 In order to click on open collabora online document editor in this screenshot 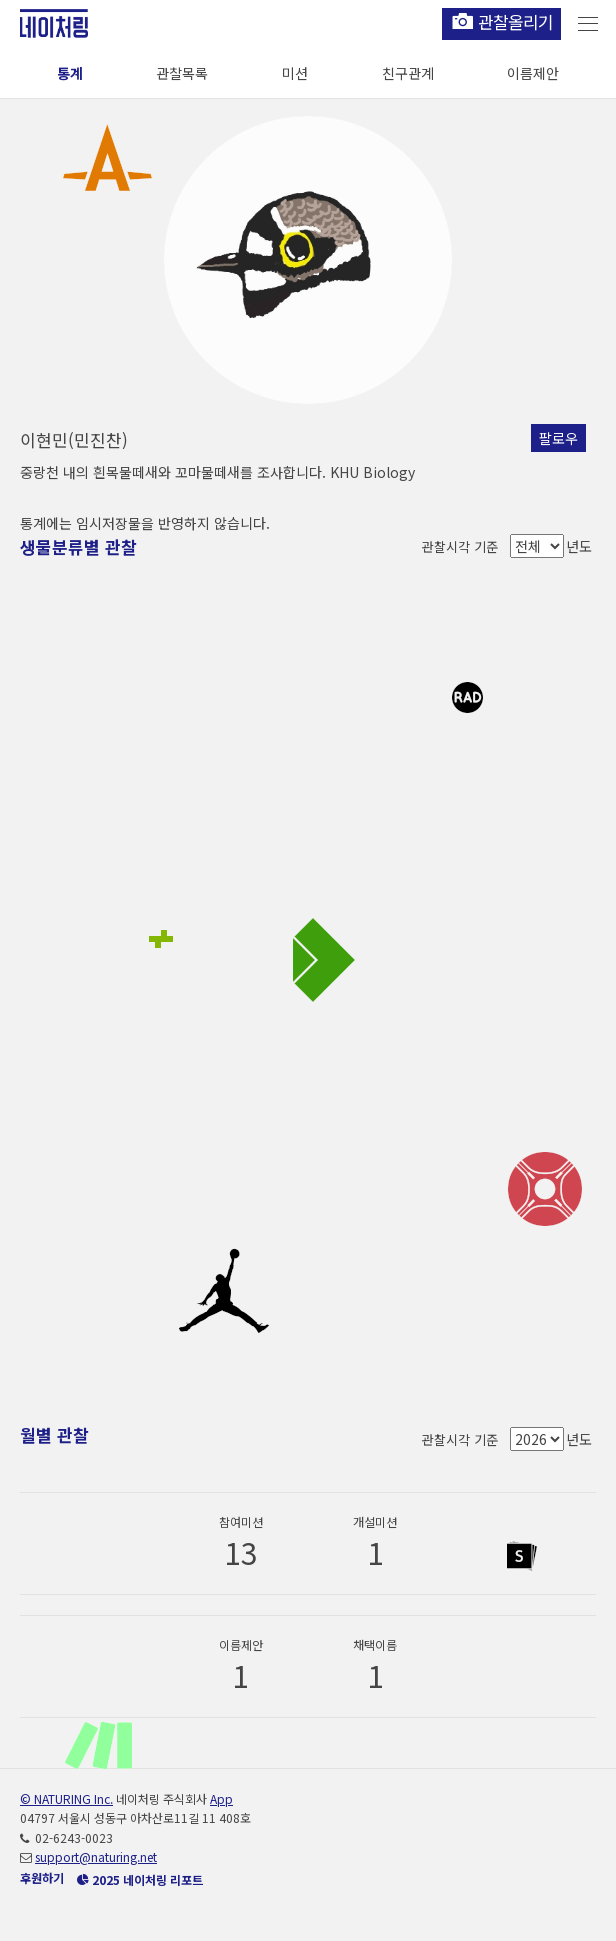, I will do `click(324, 960)`.